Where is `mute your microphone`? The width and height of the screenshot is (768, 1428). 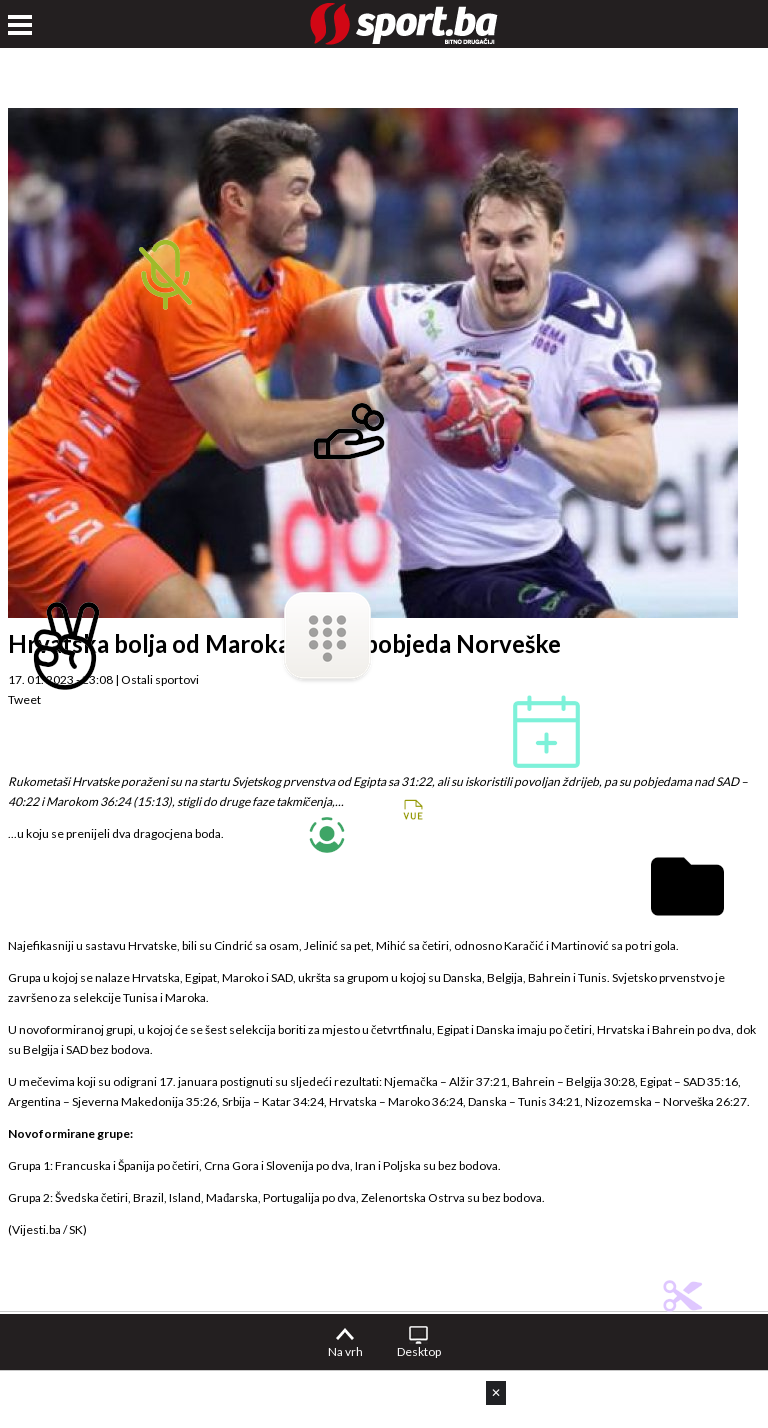 mute your microphone is located at coordinates (165, 273).